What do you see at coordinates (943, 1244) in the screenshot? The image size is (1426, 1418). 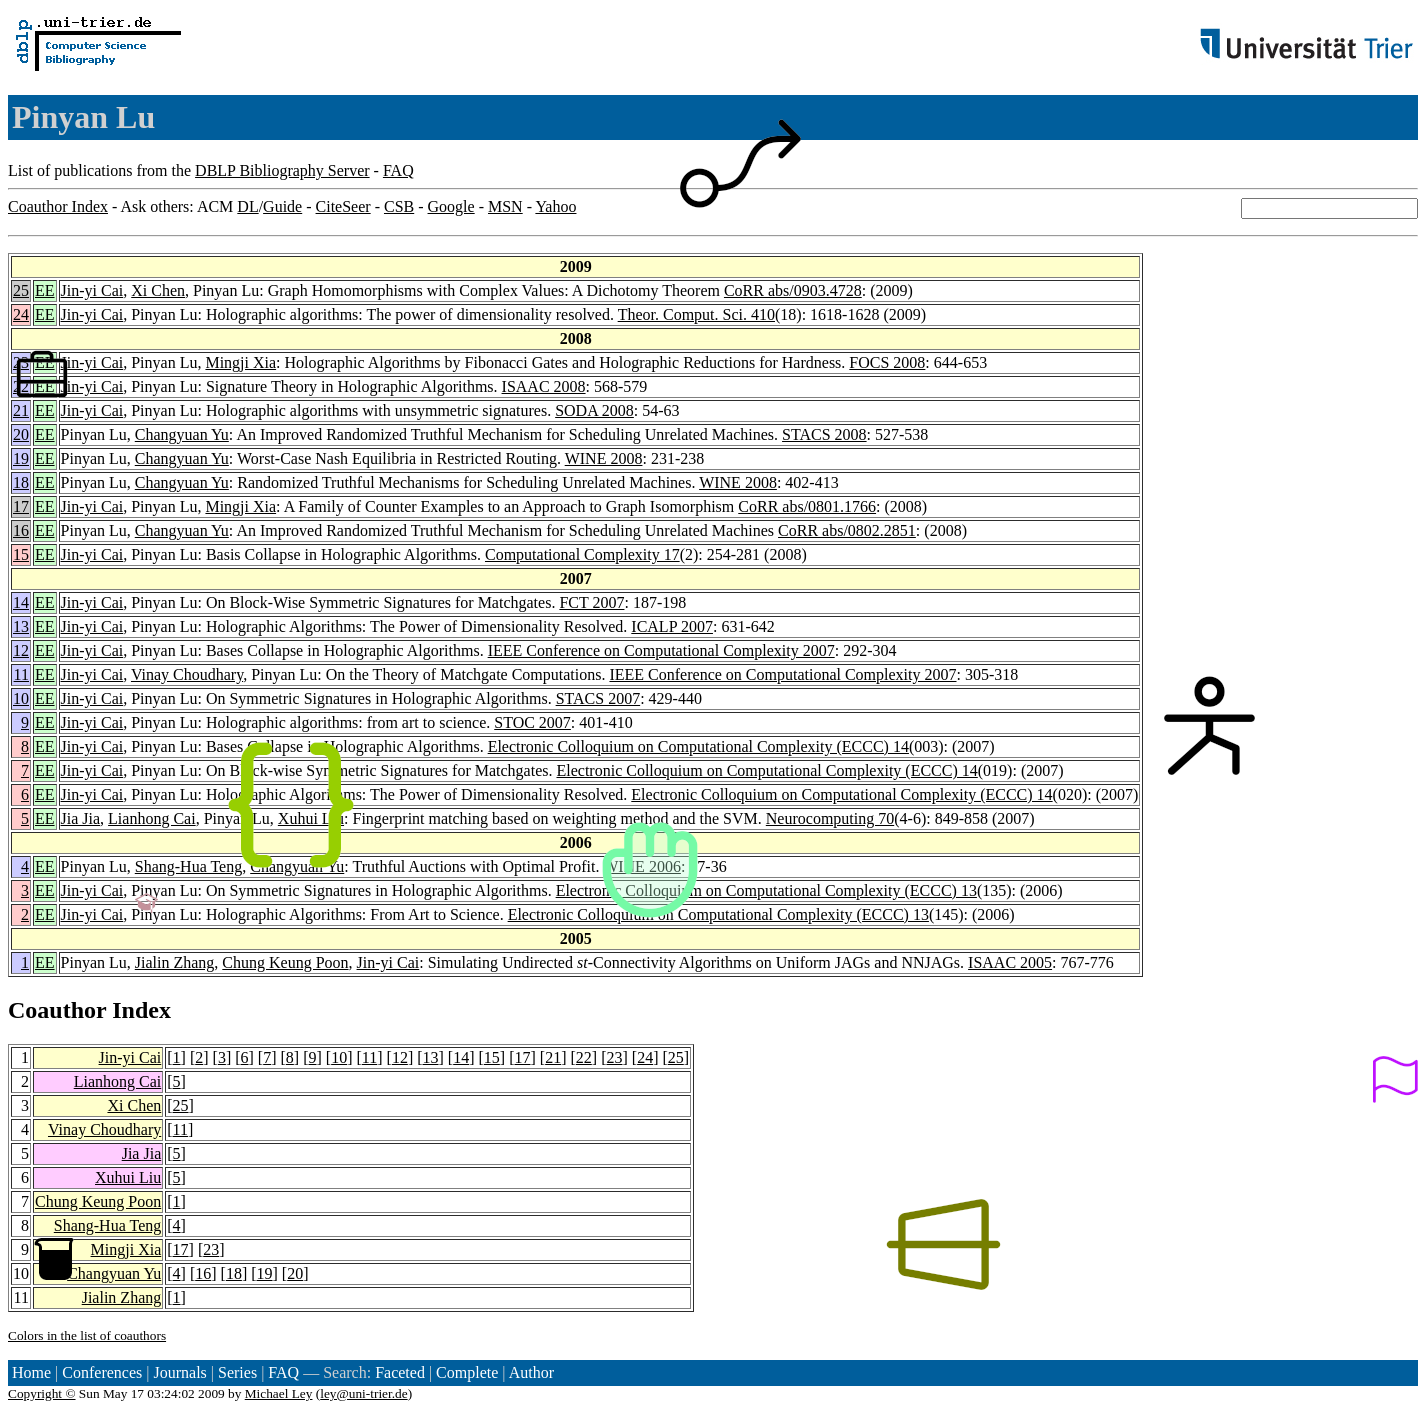 I see `adjust perspective or viewing angle` at bounding box center [943, 1244].